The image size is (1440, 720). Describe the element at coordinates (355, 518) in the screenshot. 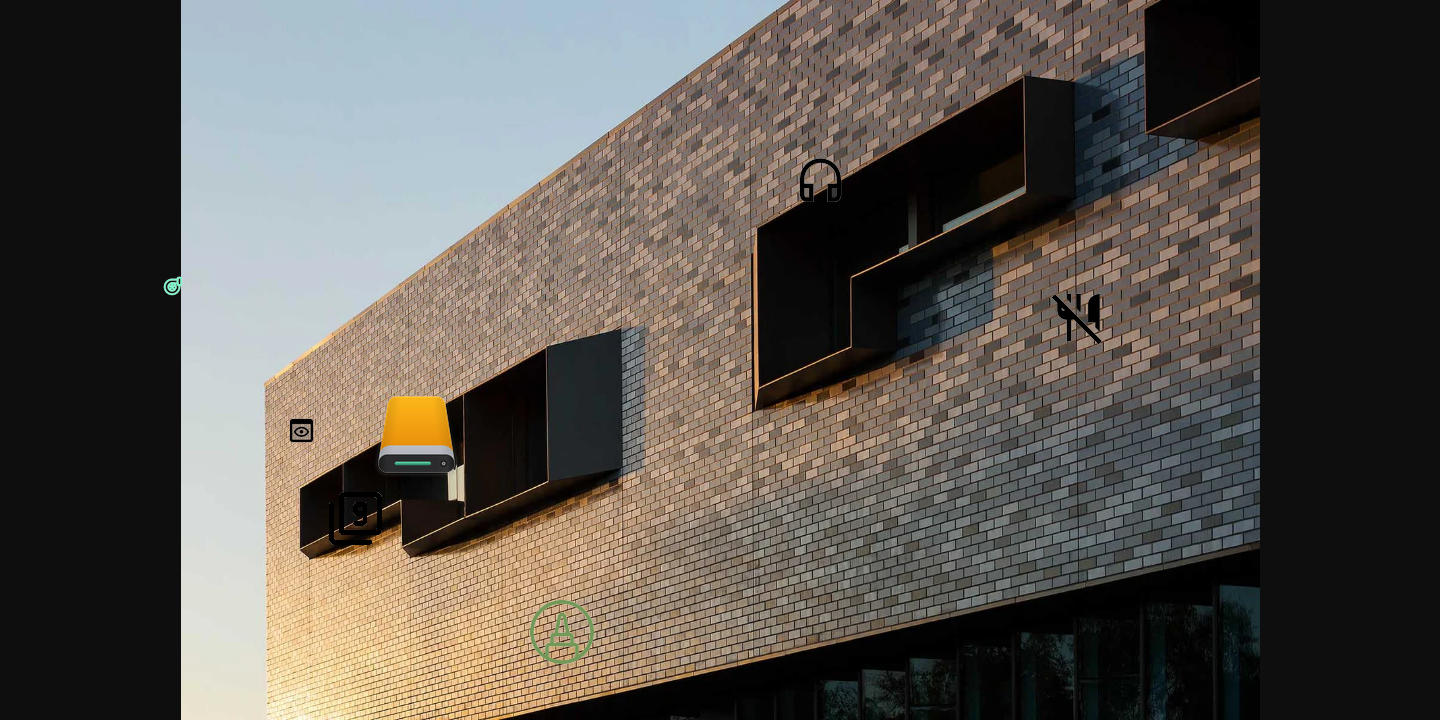

I see `indicates 9 items or layers stacked` at that location.